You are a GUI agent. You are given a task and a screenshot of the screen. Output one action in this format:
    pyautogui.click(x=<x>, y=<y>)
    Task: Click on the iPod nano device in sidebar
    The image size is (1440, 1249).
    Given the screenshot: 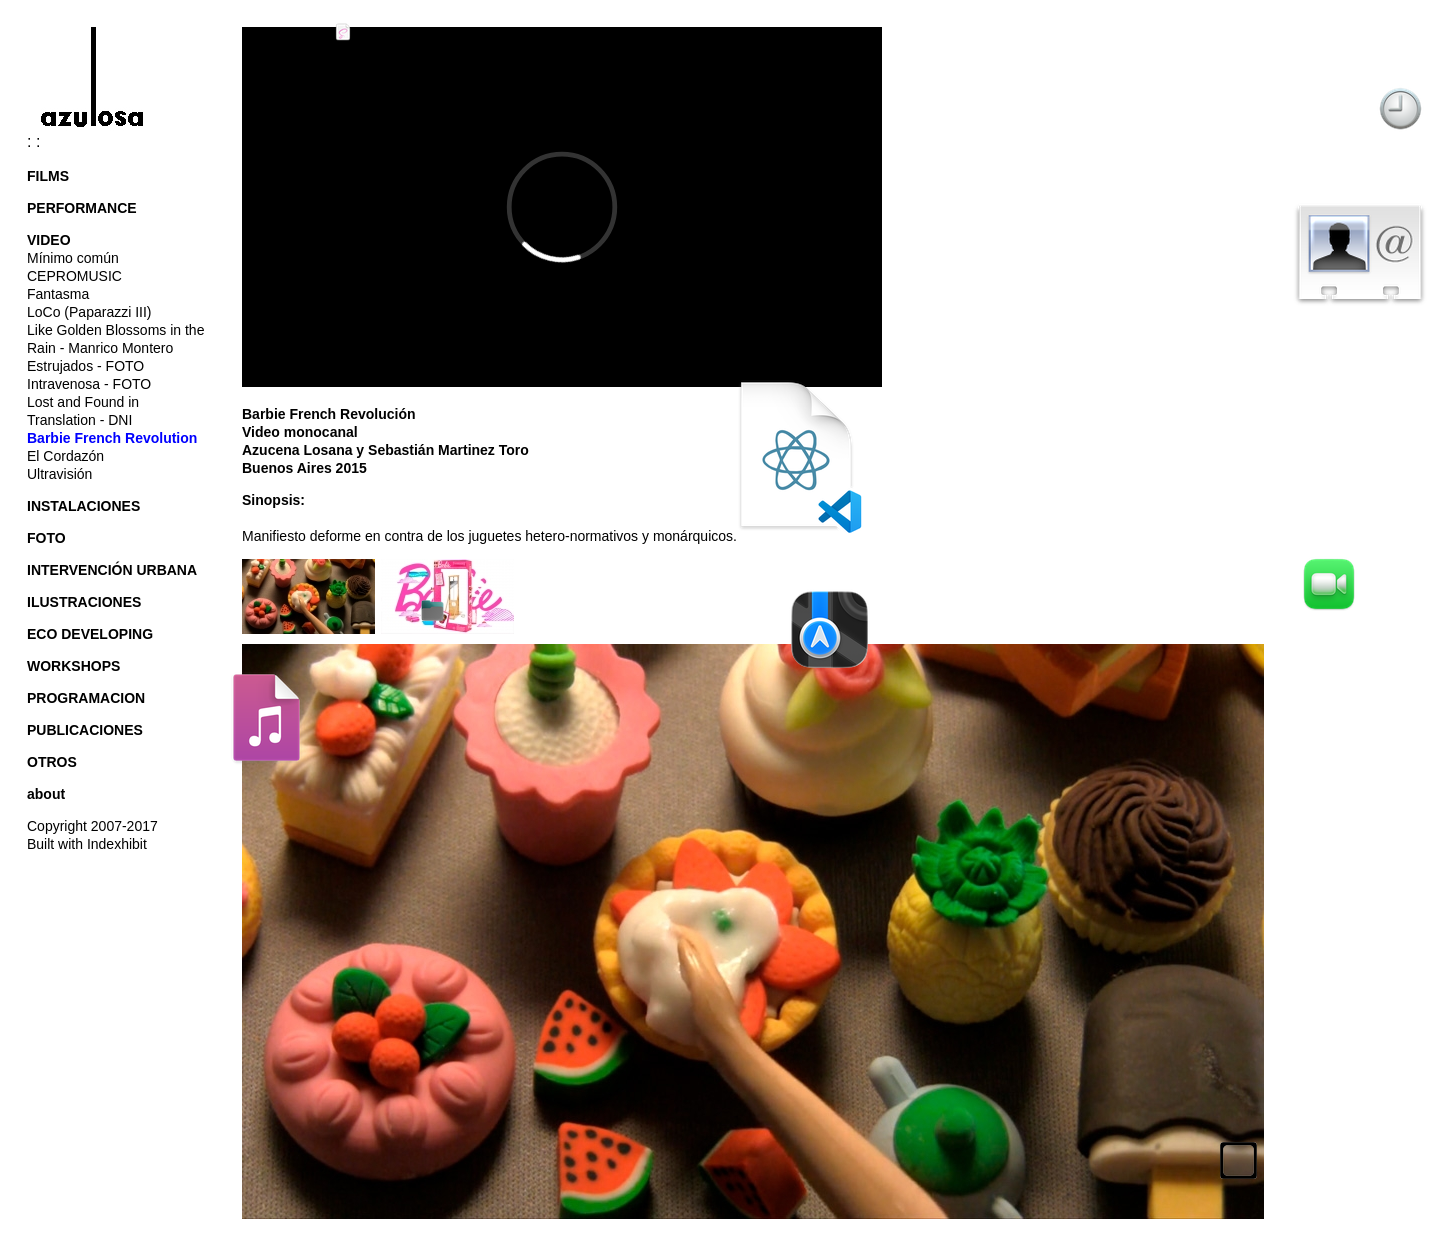 What is the action you would take?
    pyautogui.click(x=1238, y=1160)
    